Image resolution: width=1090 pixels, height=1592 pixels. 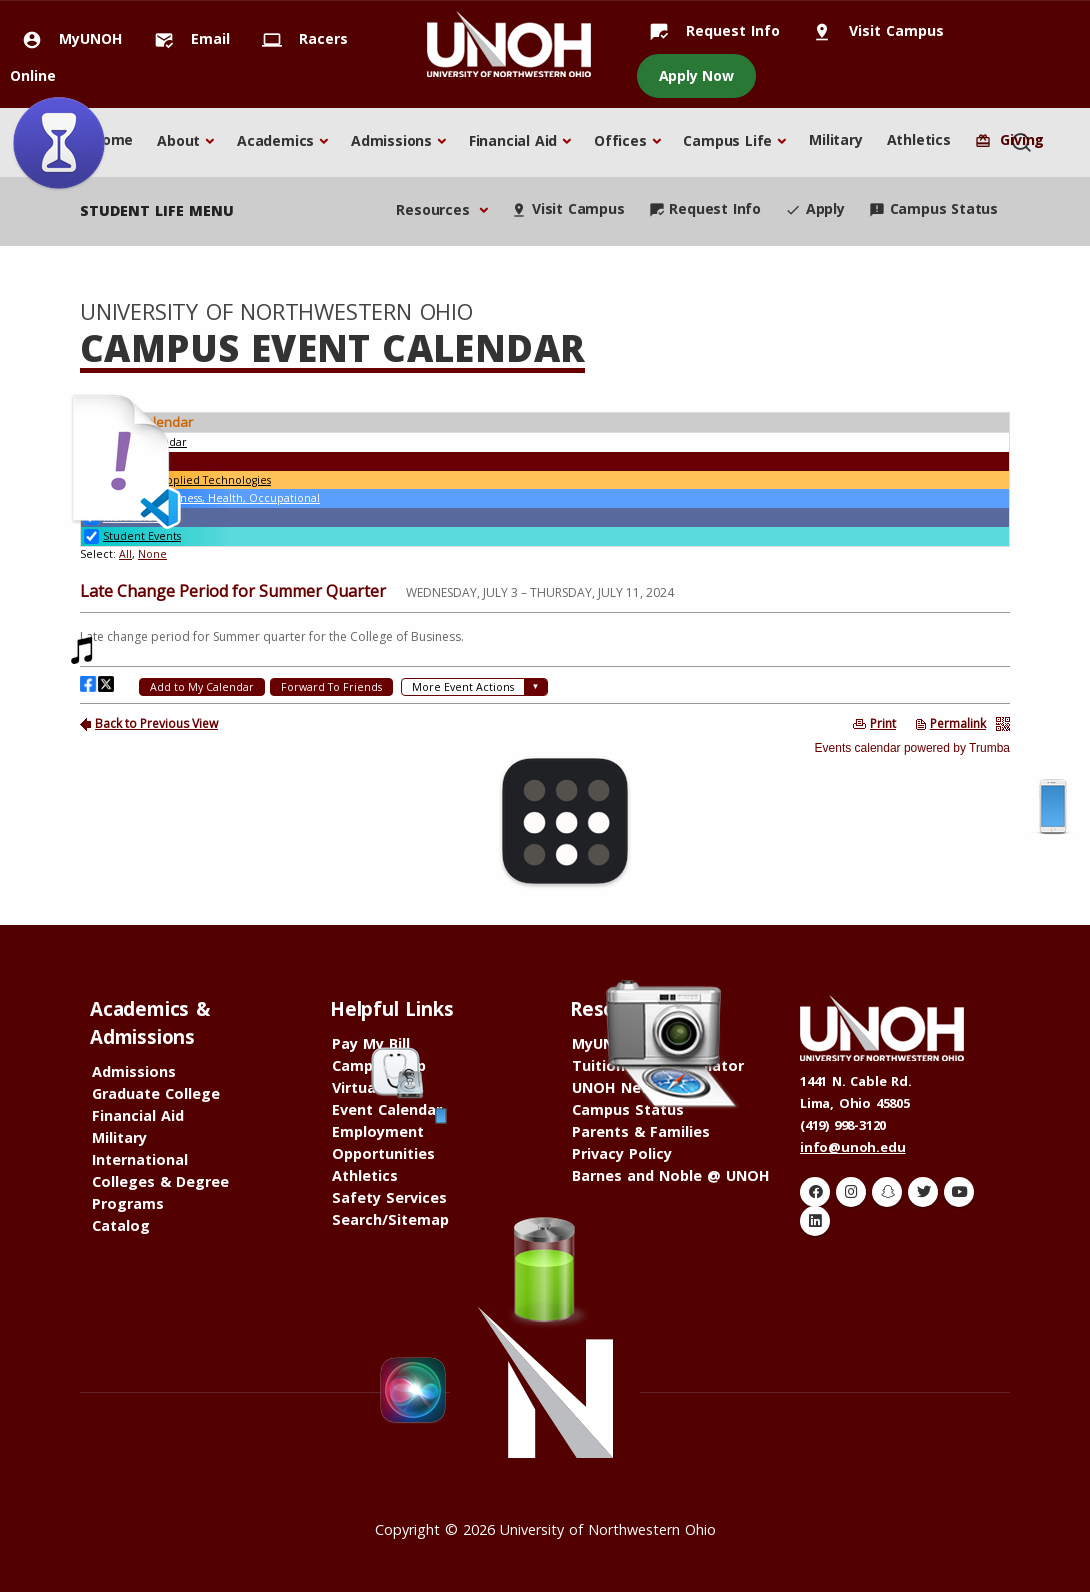 What do you see at coordinates (663, 1044) in the screenshot?
I see `create a web page from captured images` at bounding box center [663, 1044].